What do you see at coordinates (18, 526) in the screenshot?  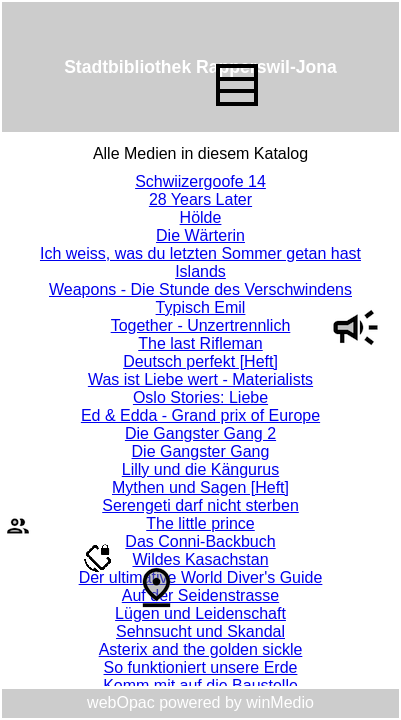 I see `view group members` at bounding box center [18, 526].